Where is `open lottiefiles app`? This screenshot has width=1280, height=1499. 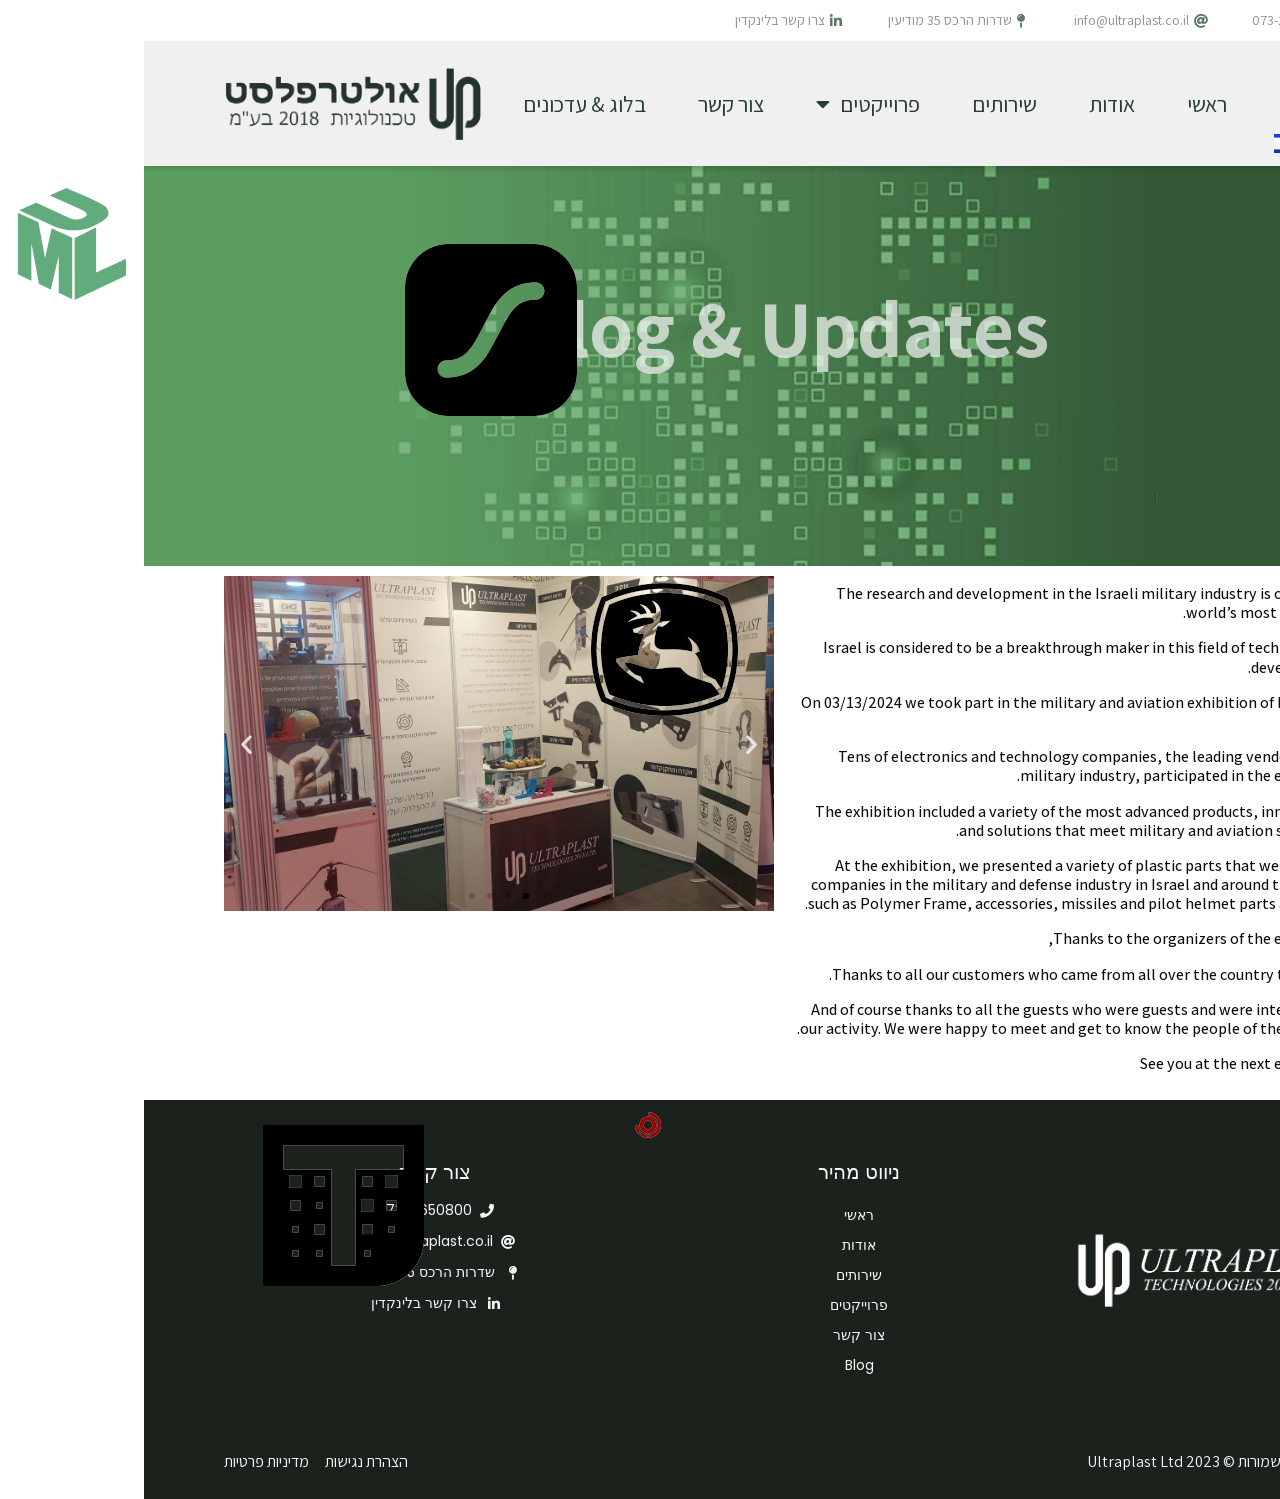
open lottiefiles app is located at coordinates (491, 330).